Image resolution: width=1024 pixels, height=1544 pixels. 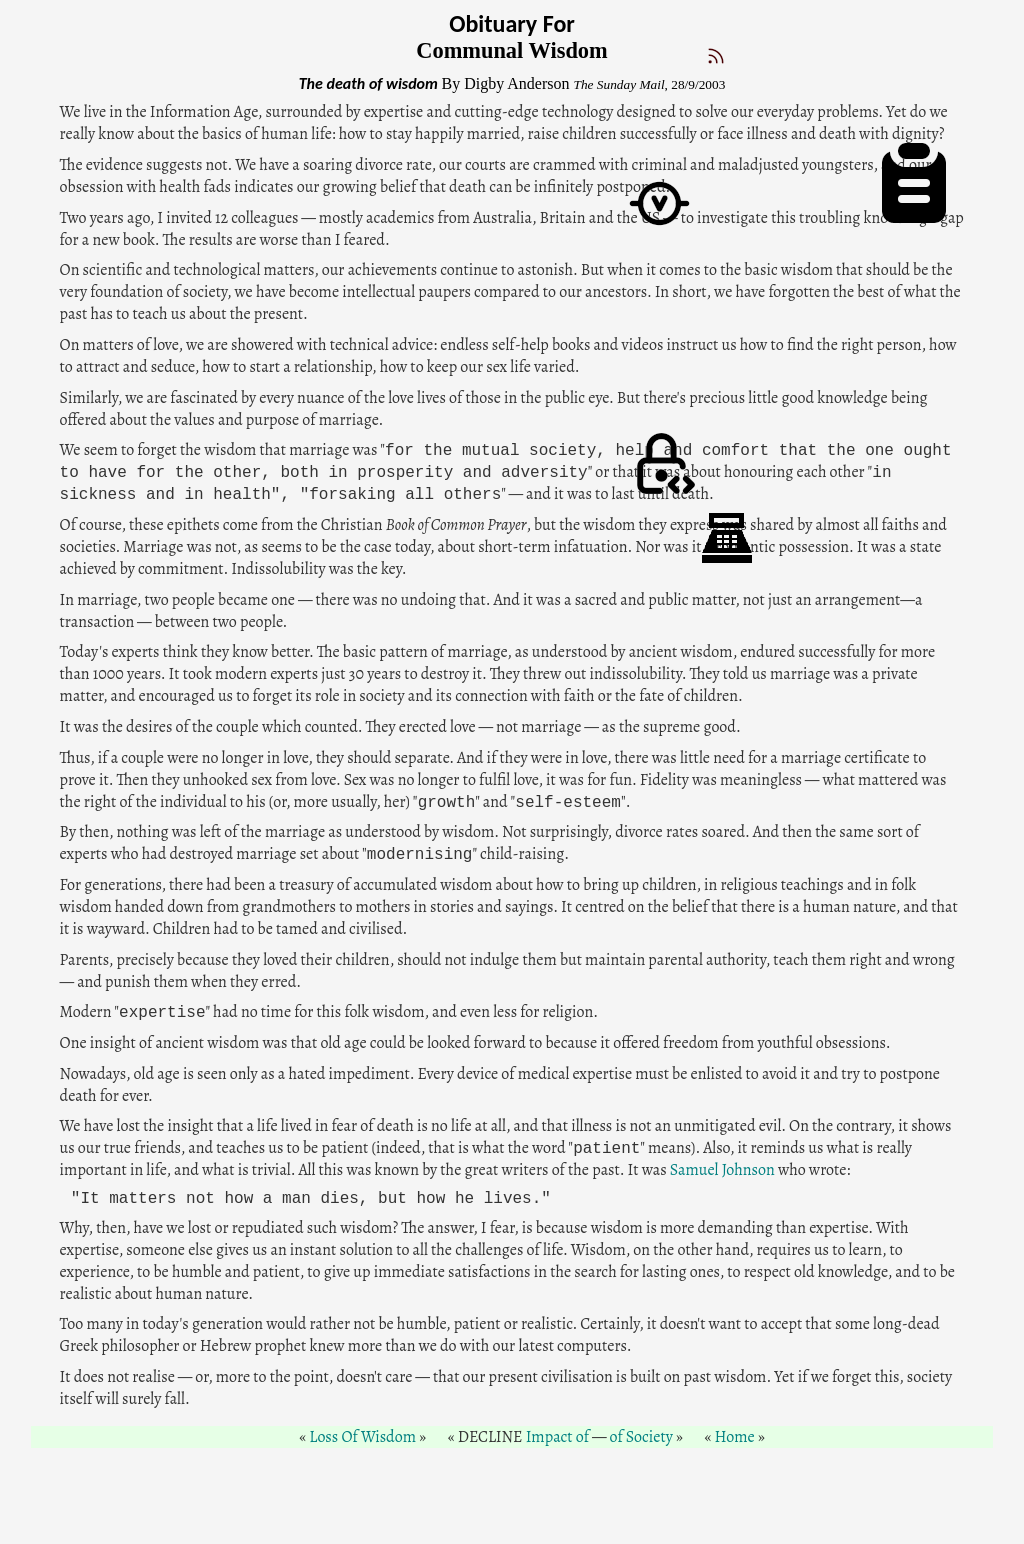 I want to click on voltmeter component in a circuit diagram, so click(x=659, y=203).